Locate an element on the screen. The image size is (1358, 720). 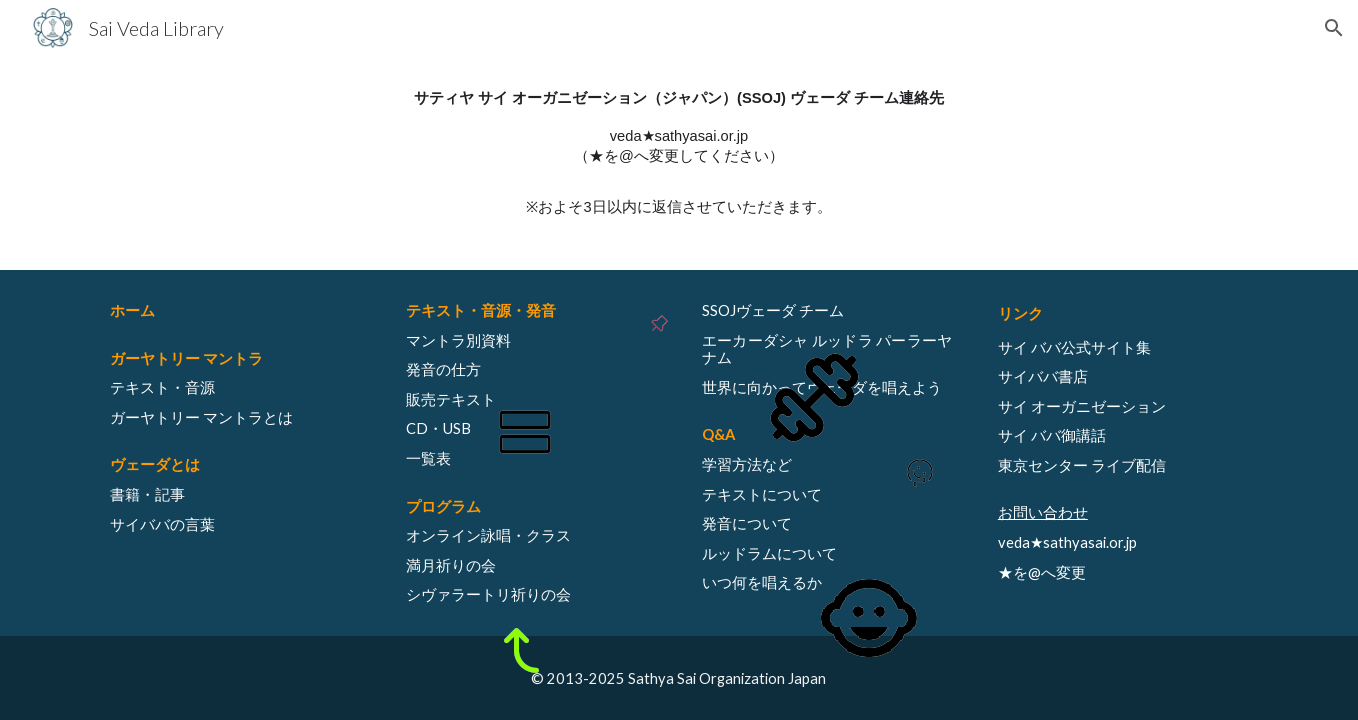
pin an item to keep it visible is located at coordinates (659, 324).